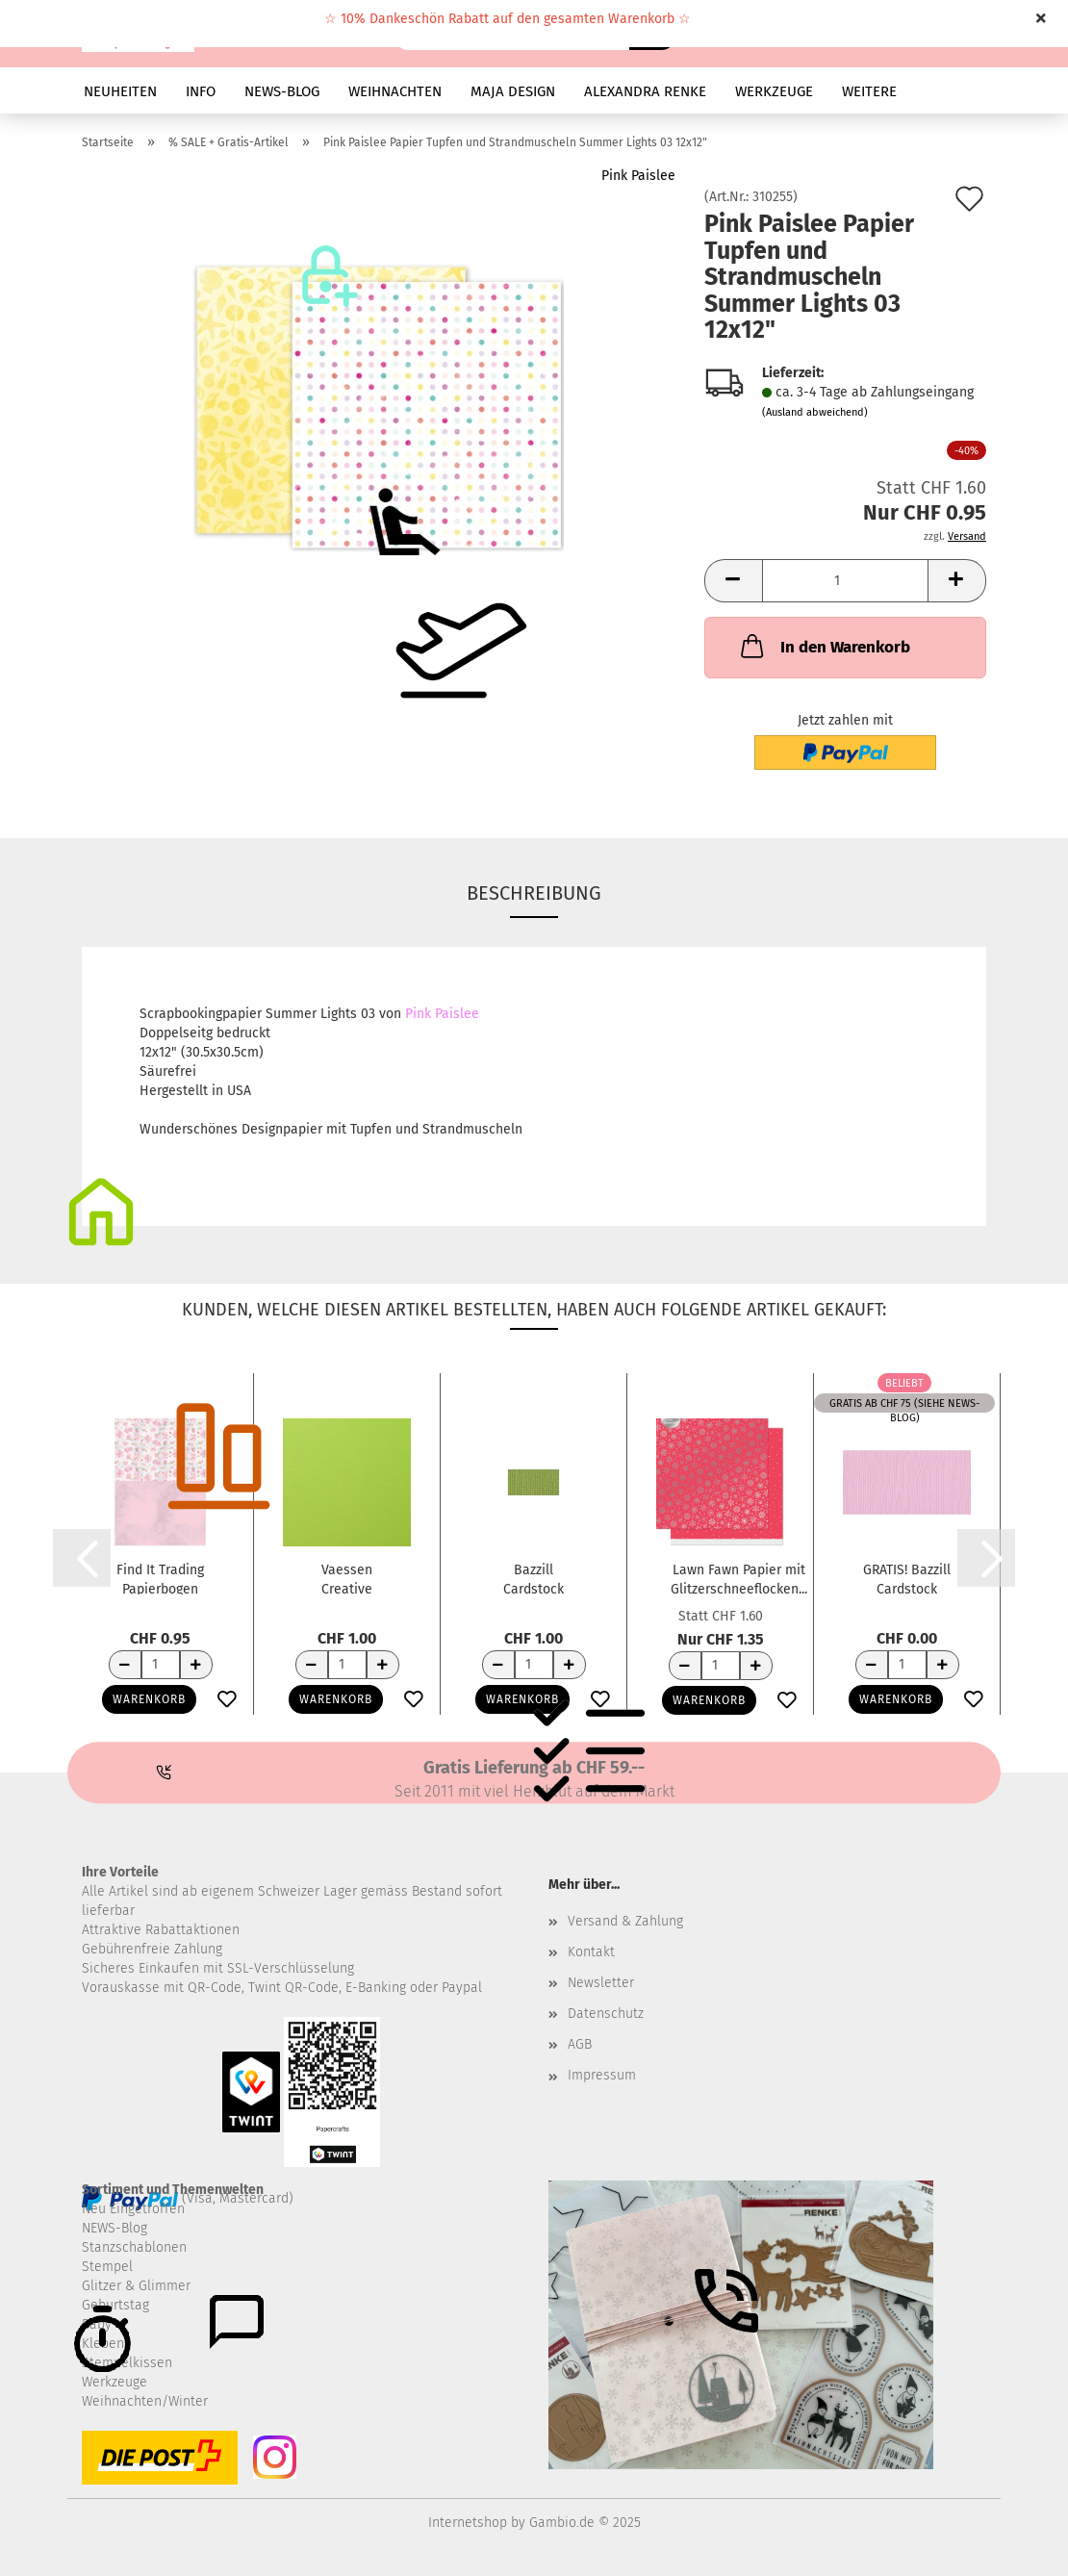  Describe the element at coordinates (726, 2301) in the screenshot. I see `indicates an active phone call in progress` at that location.